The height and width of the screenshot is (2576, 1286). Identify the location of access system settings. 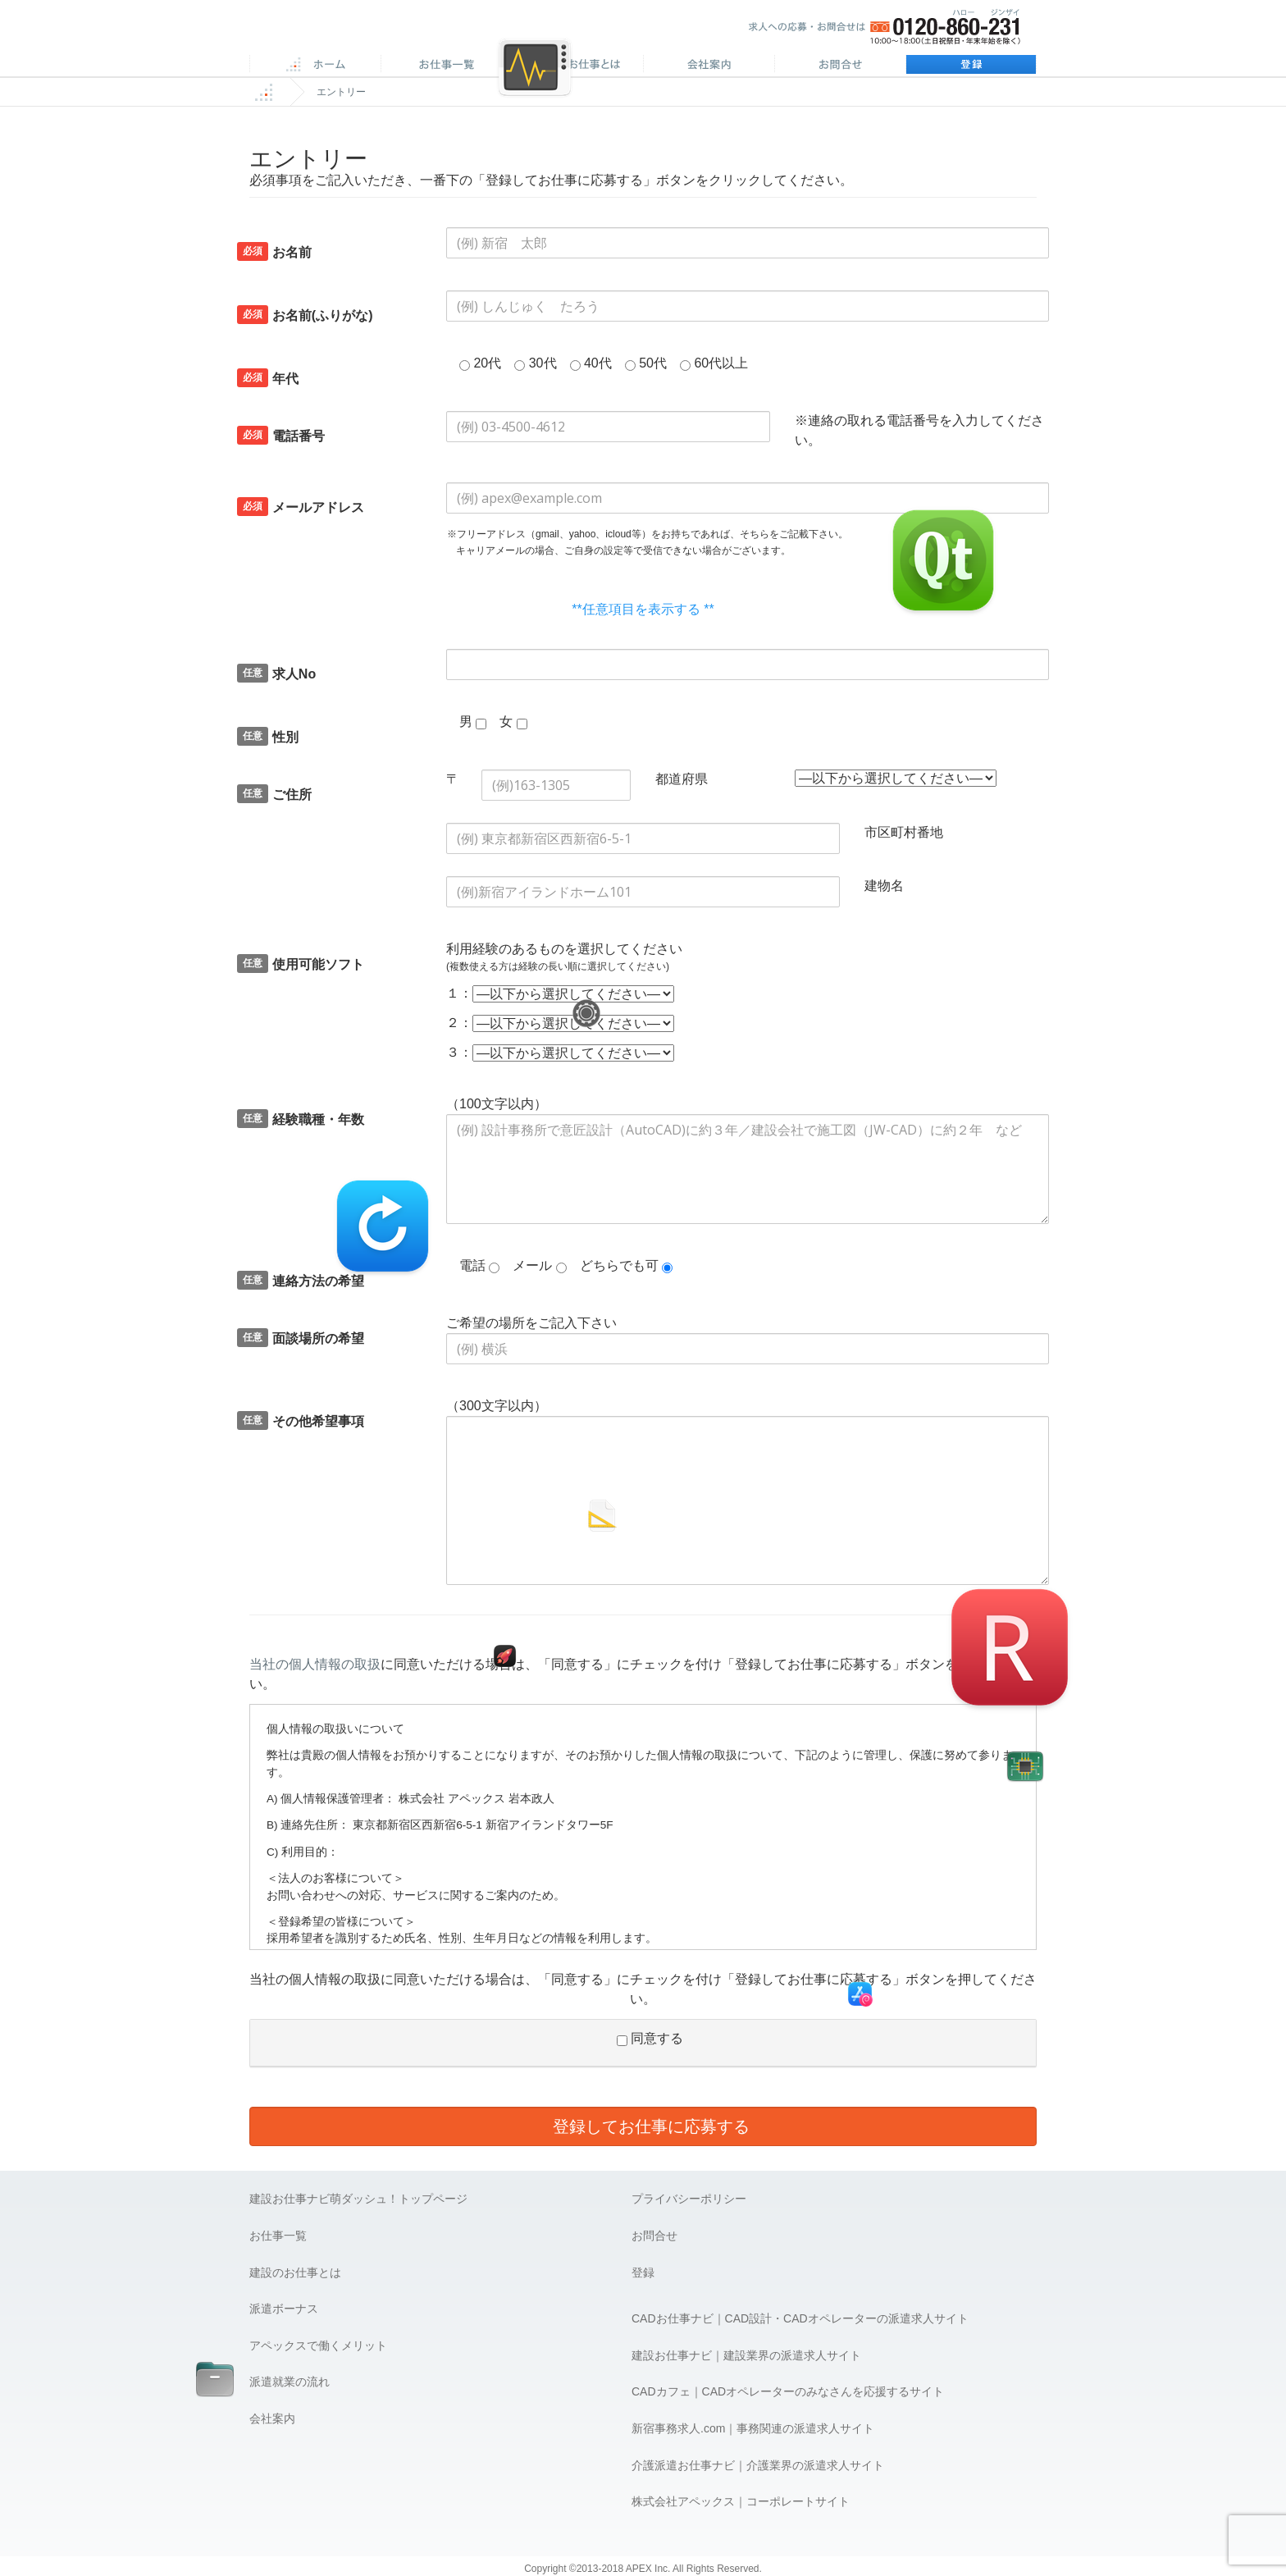
(586, 1013).